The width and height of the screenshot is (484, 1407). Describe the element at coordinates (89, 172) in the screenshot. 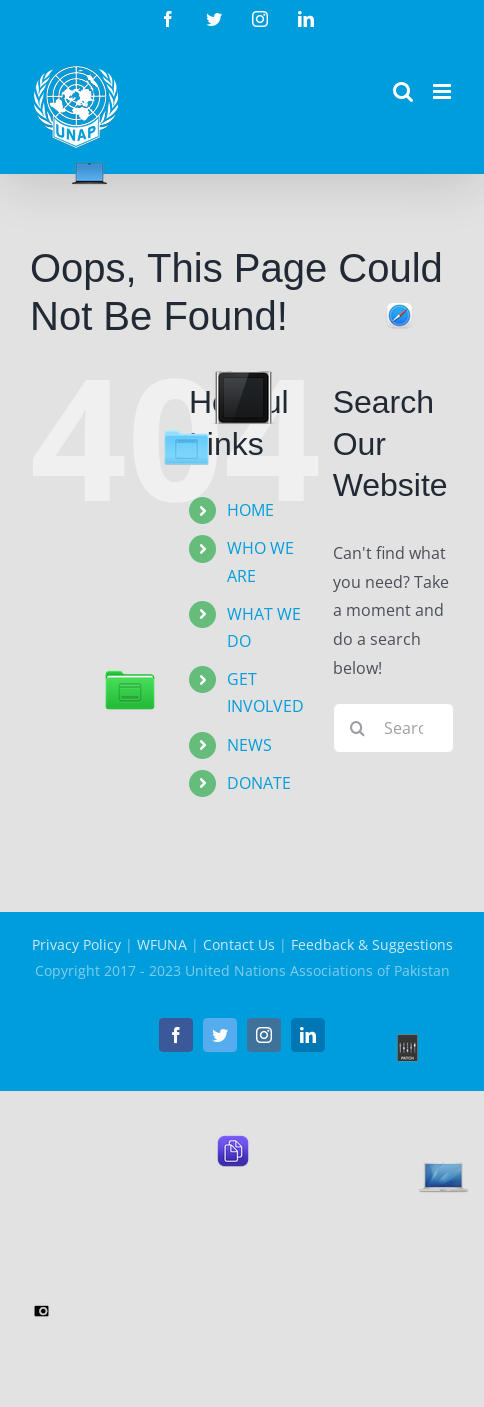

I see `indicates a macbook pro 16-inch device in system settings` at that location.